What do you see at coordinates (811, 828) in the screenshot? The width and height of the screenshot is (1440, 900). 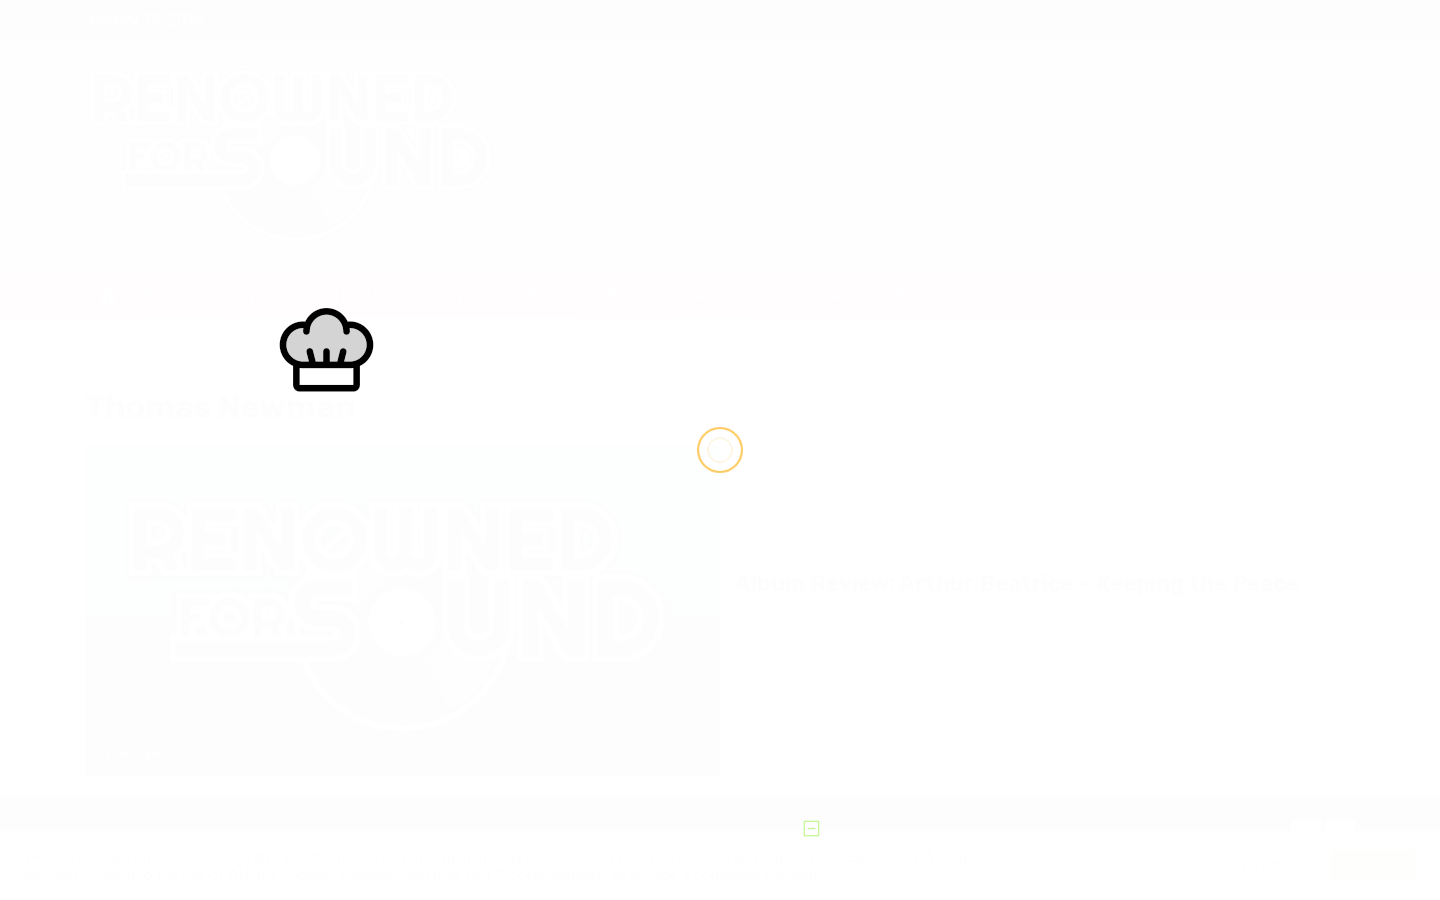 I see `collapse or minimize a section` at bounding box center [811, 828].